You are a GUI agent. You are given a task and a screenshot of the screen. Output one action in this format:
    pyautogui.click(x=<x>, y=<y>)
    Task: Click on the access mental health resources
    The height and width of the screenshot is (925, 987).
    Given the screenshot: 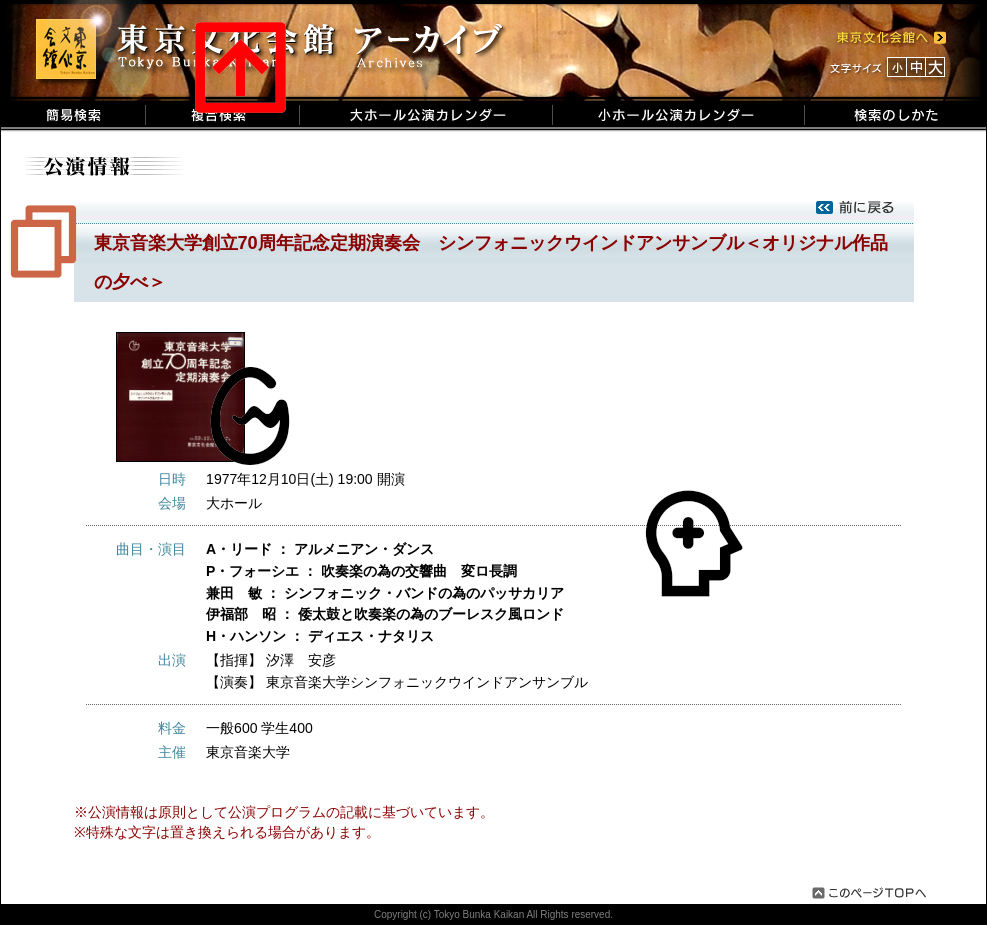 What is the action you would take?
    pyautogui.click(x=693, y=543)
    